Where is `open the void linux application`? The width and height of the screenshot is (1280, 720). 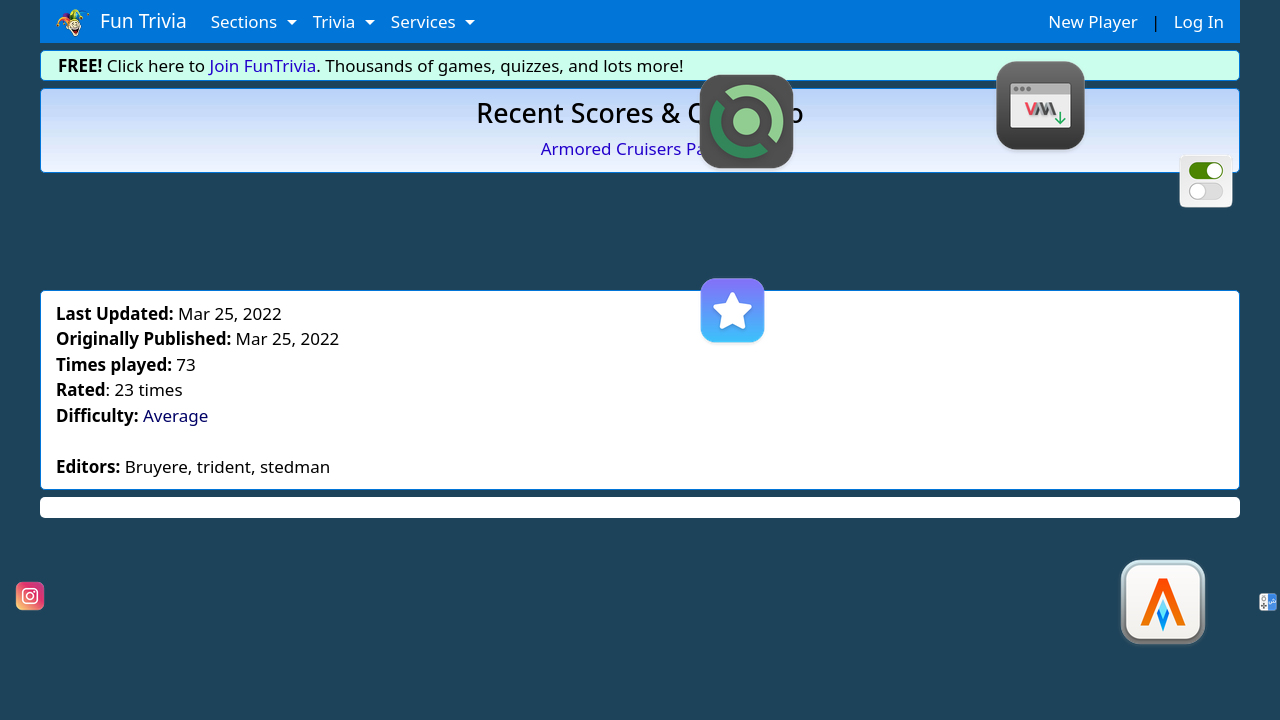 open the void linux application is located at coordinates (746, 121).